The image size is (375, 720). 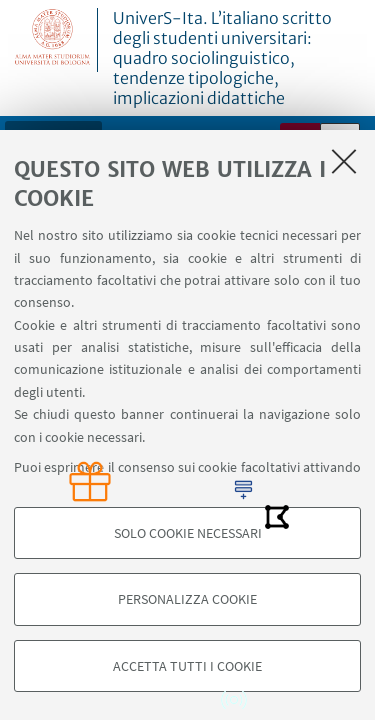 What do you see at coordinates (90, 484) in the screenshot?
I see `view or redeem a gift` at bounding box center [90, 484].